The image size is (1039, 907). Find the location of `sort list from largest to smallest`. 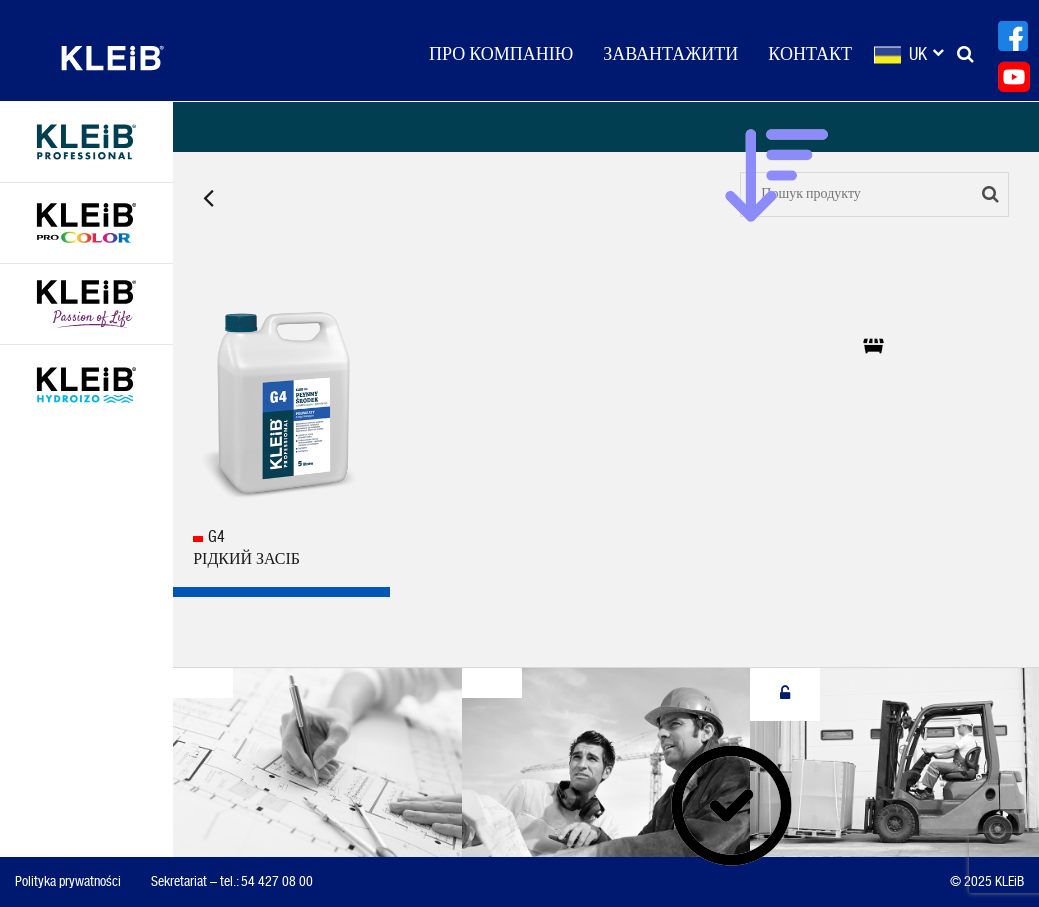

sort list from largest to smallest is located at coordinates (776, 175).